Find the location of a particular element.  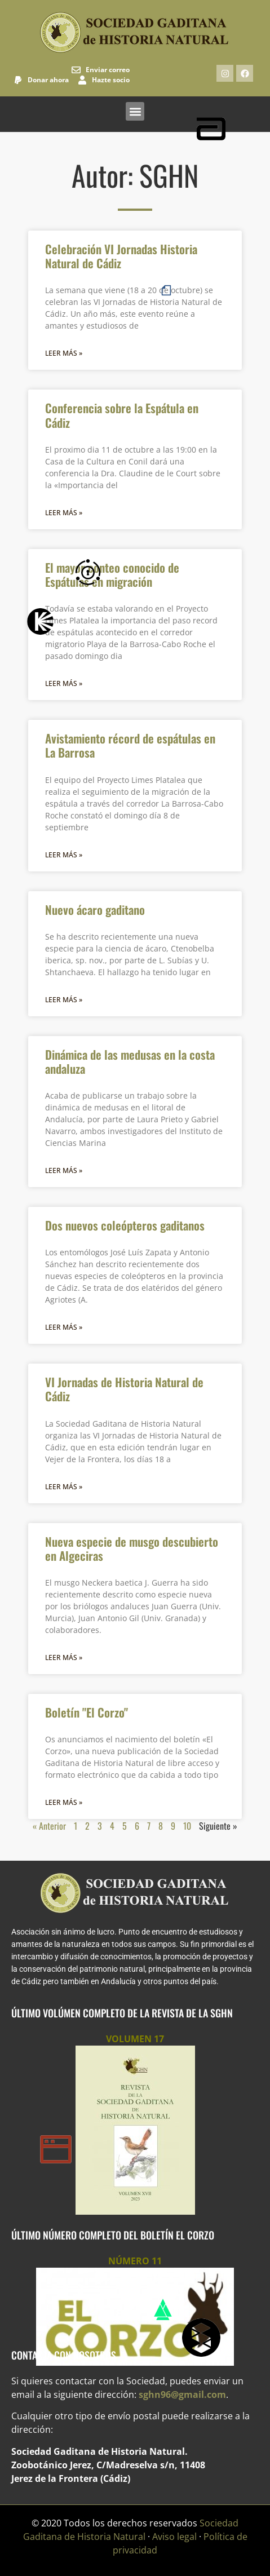

open the Kinopoisk app is located at coordinates (40, 621).